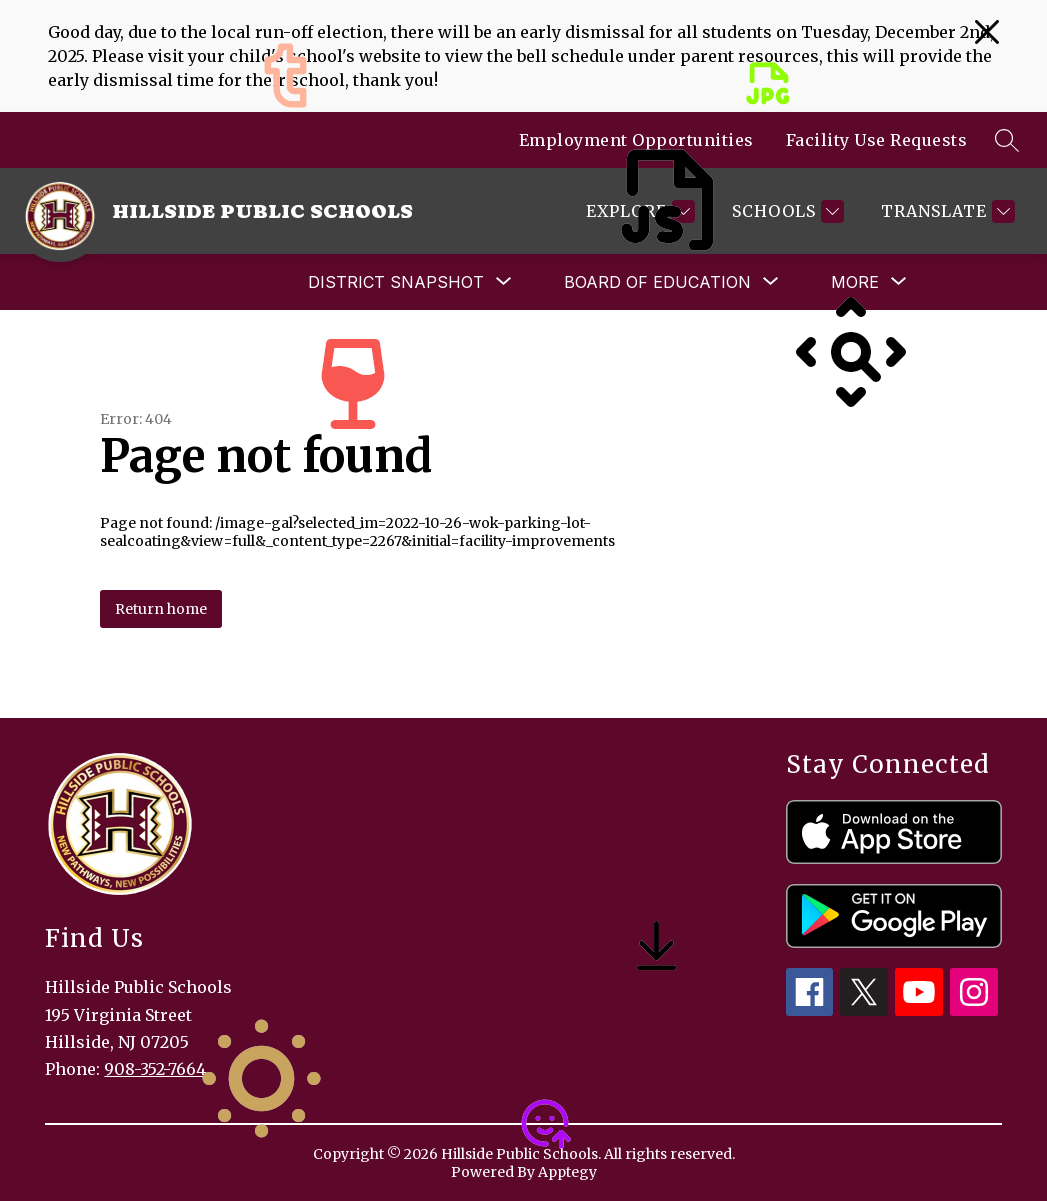 The width and height of the screenshot is (1047, 1201). Describe the element at coordinates (656, 945) in the screenshot. I see `download a file to your device` at that location.